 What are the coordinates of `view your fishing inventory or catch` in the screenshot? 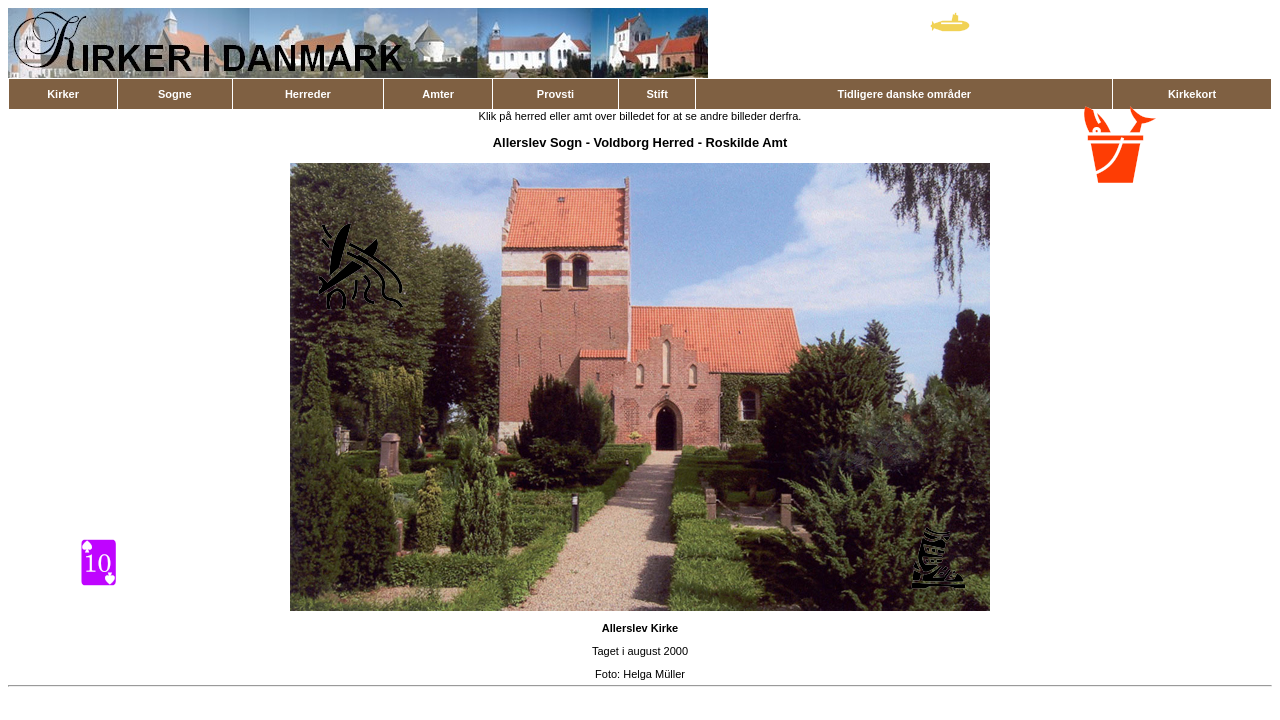 It's located at (1115, 144).